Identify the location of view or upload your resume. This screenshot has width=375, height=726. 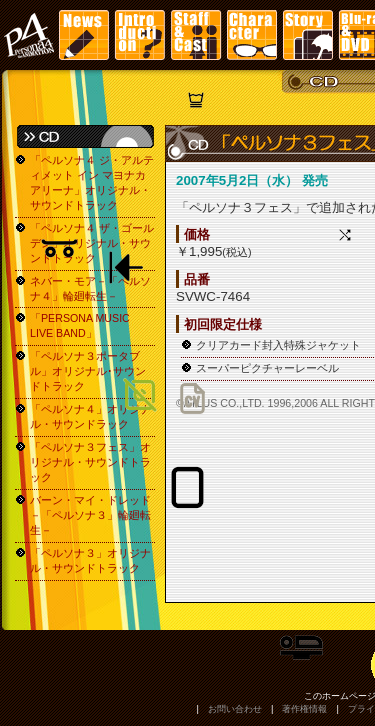
(192, 398).